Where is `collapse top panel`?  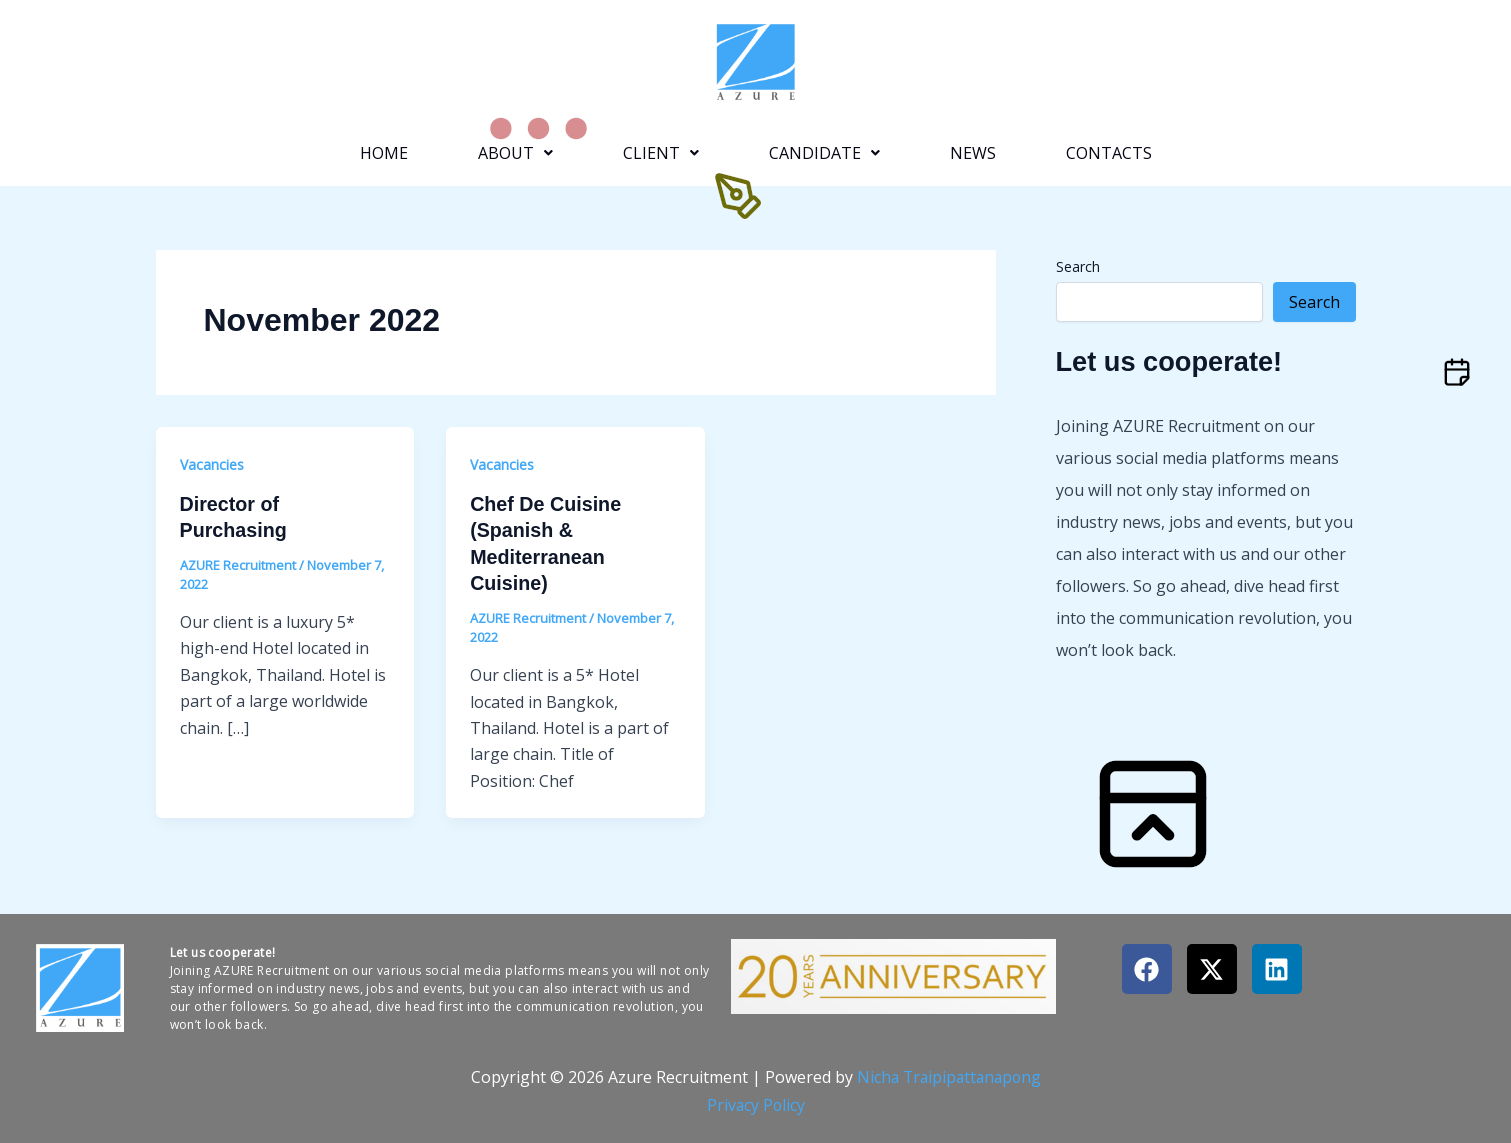
collapse top panel is located at coordinates (1153, 814).